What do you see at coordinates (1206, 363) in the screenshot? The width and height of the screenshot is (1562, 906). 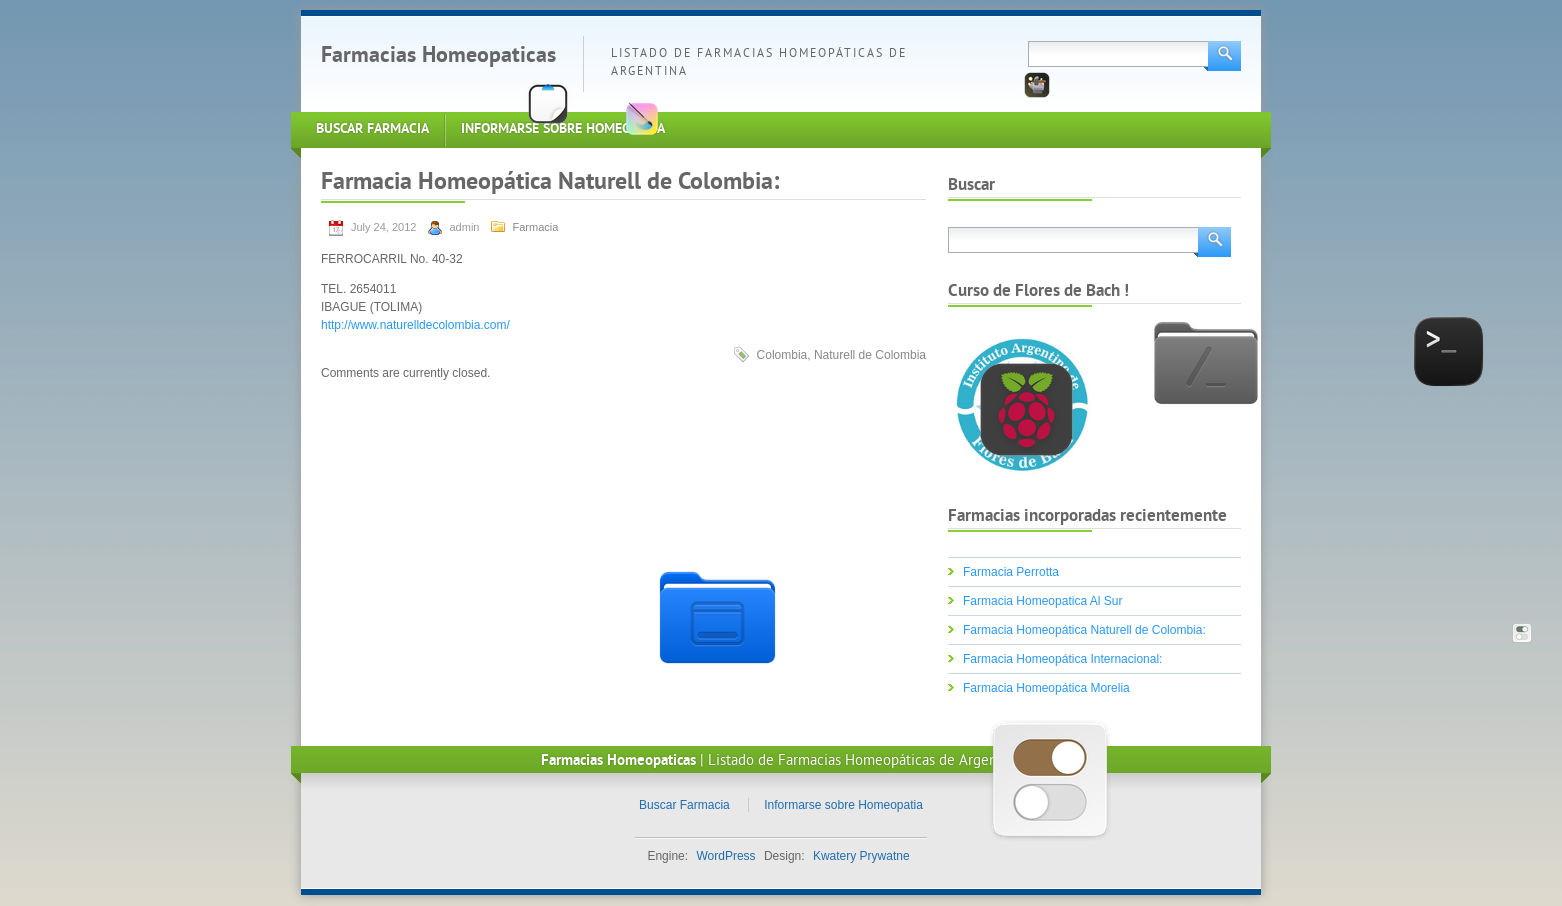 I see `access the root directory` at bounding box center [1206, 363].